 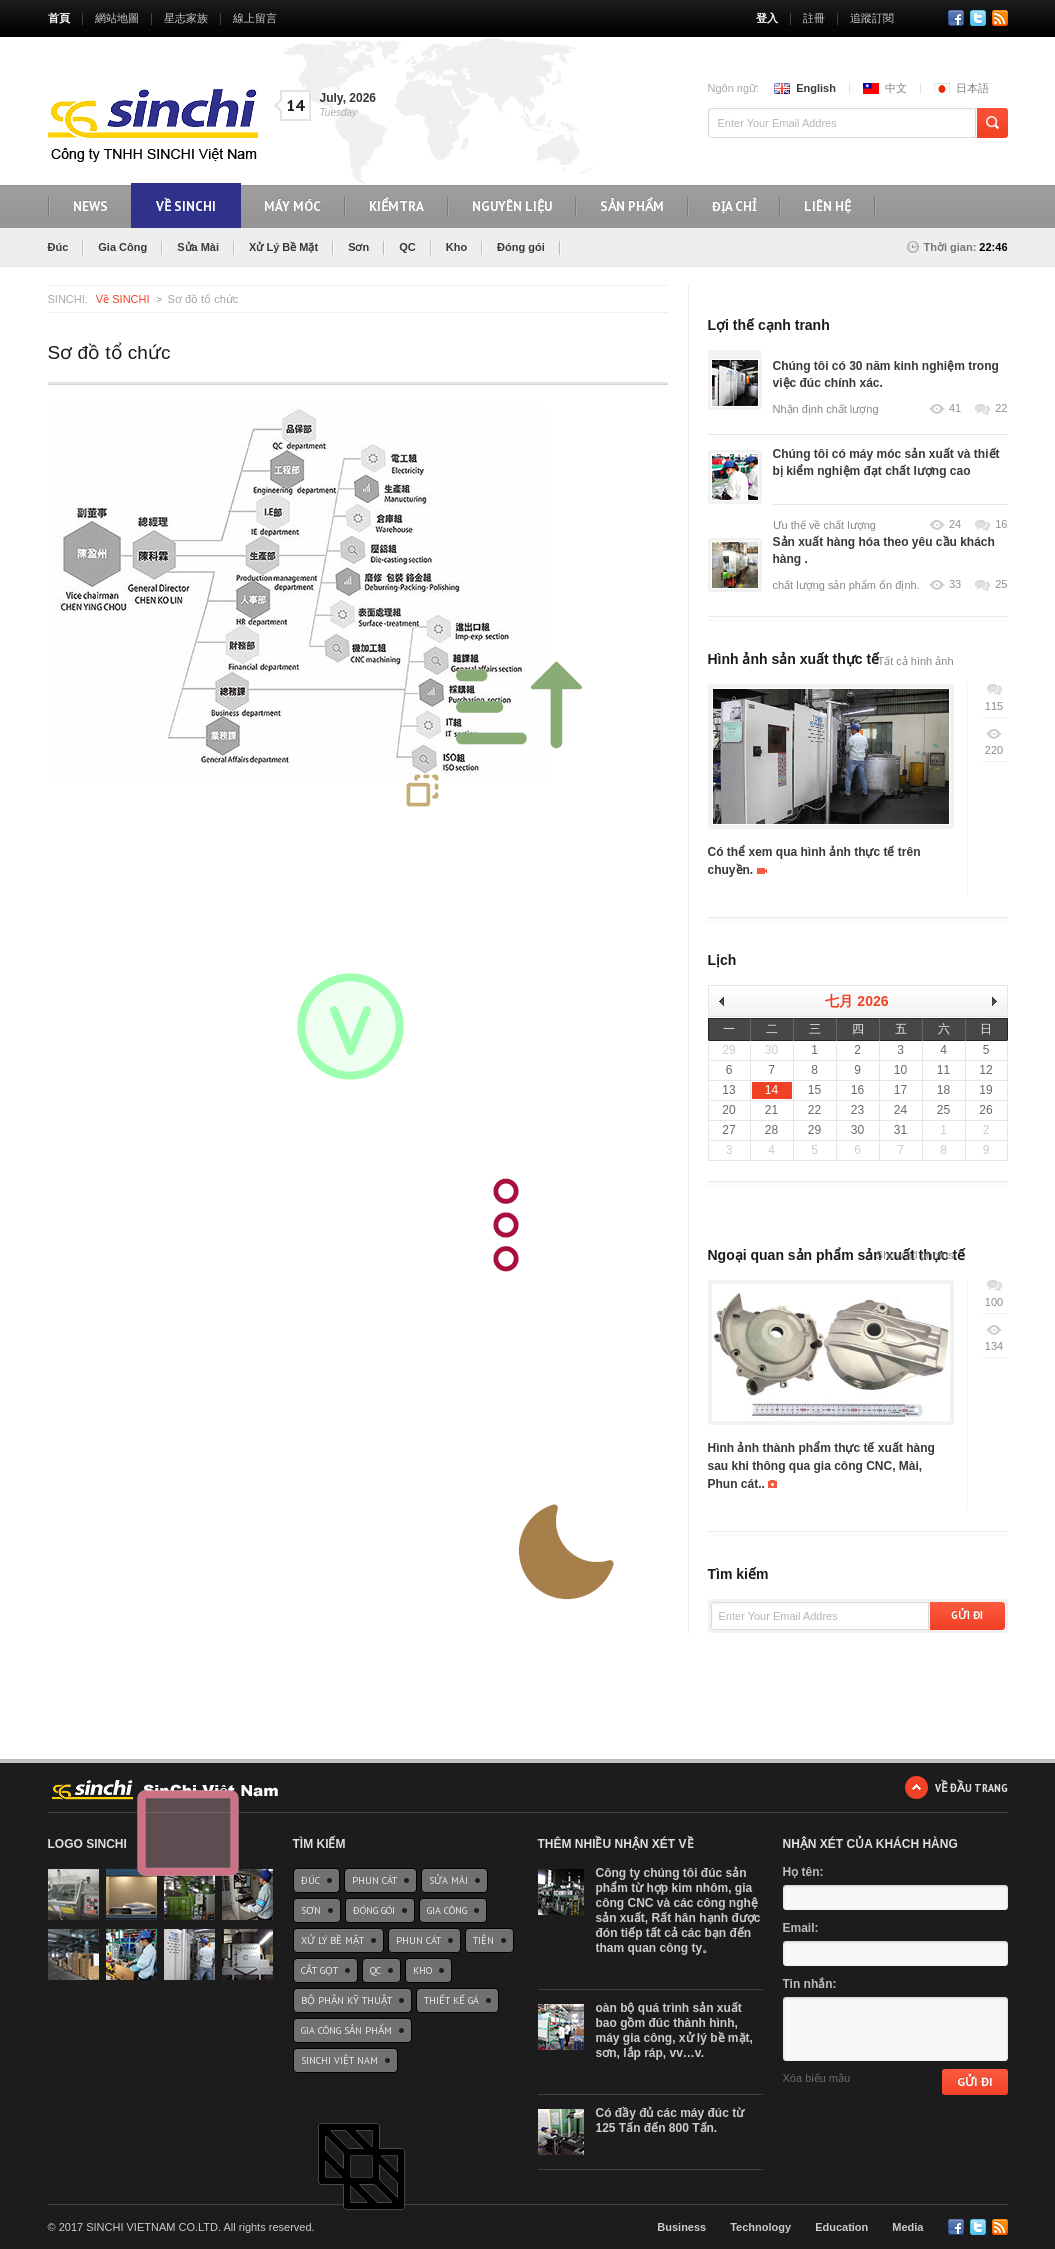 What do you see at coordinates (350, 1026) in the screenshot?
I see `indicates an item or option labeled "V"` at bounding box center [350, 1026].